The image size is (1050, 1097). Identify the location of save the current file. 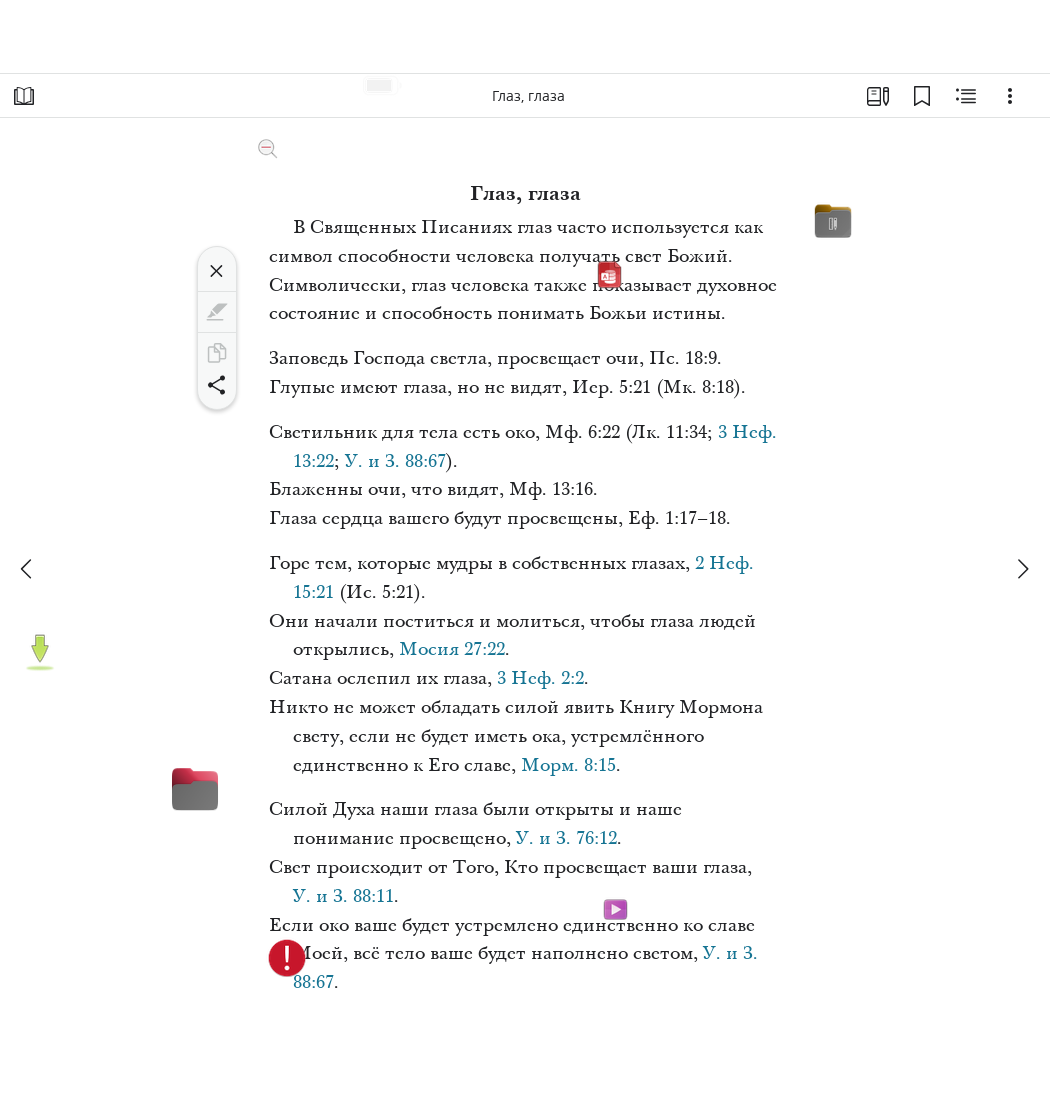
(40, 649).